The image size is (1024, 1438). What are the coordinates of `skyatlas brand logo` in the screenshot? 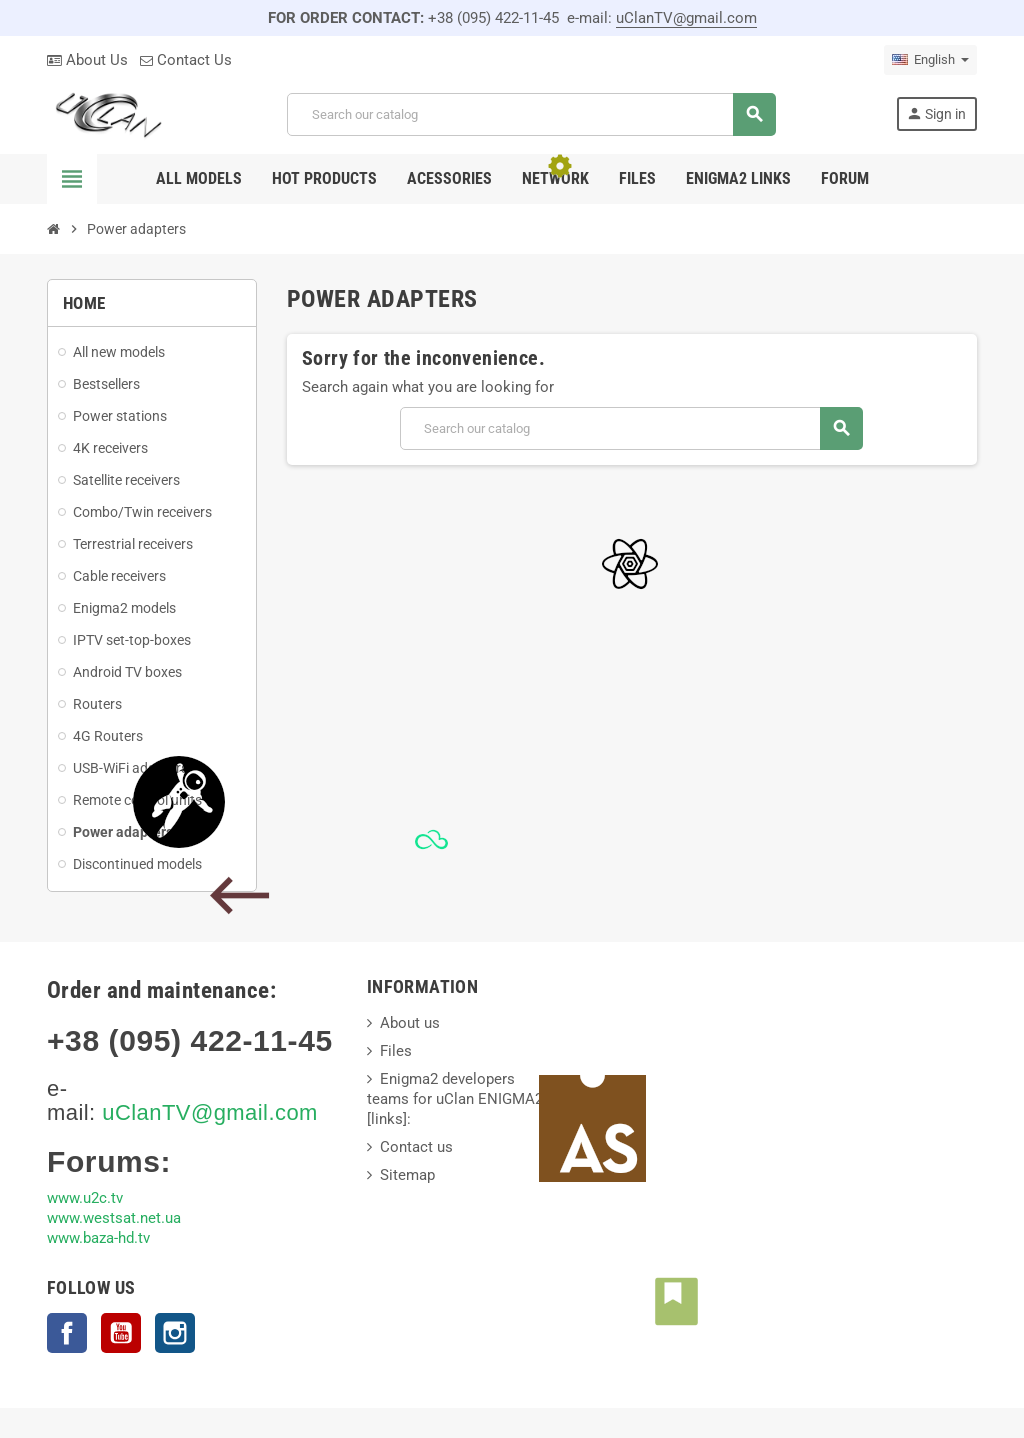 It's located at (431, 839).